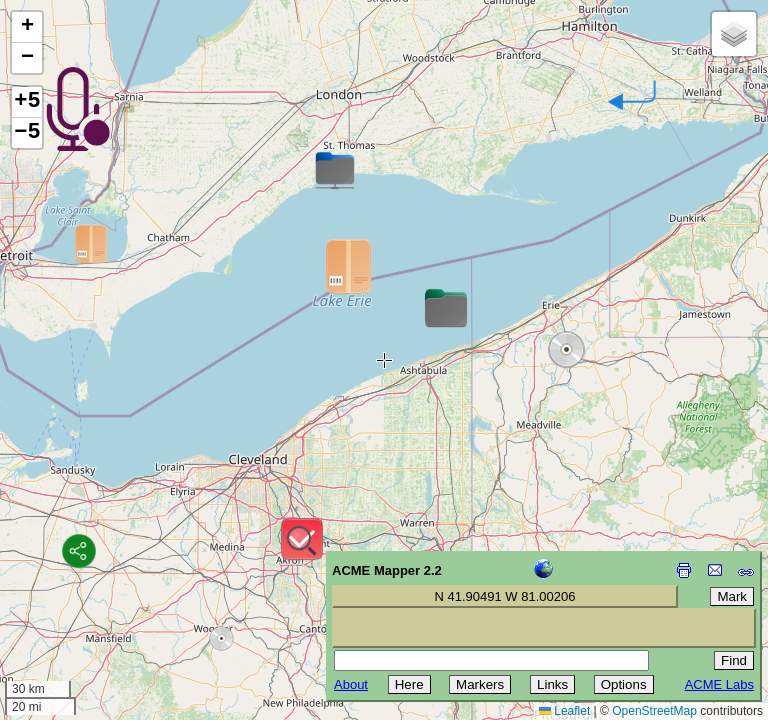 The image size is (768, 720). Describe the element at coordinates (73, 109) in the screenshot. I see `open sound recorder app` at that location.